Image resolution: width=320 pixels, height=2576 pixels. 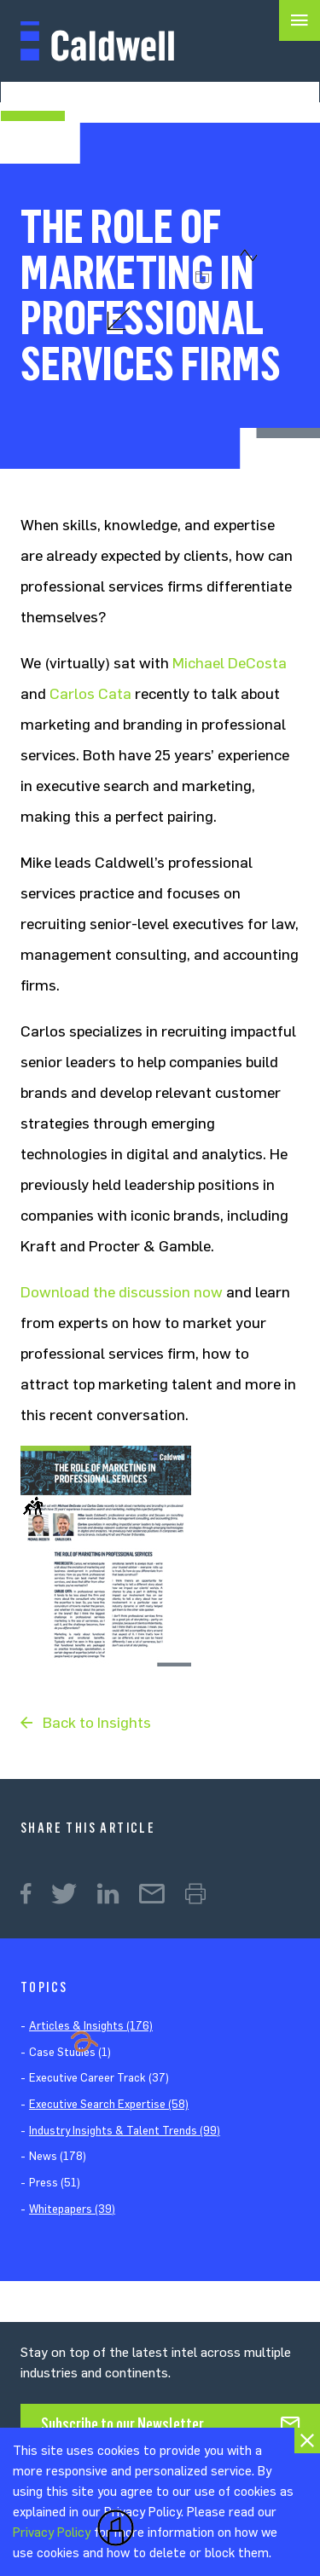 I want to click on activate highlighter tool, so click(x=115, y=2527).